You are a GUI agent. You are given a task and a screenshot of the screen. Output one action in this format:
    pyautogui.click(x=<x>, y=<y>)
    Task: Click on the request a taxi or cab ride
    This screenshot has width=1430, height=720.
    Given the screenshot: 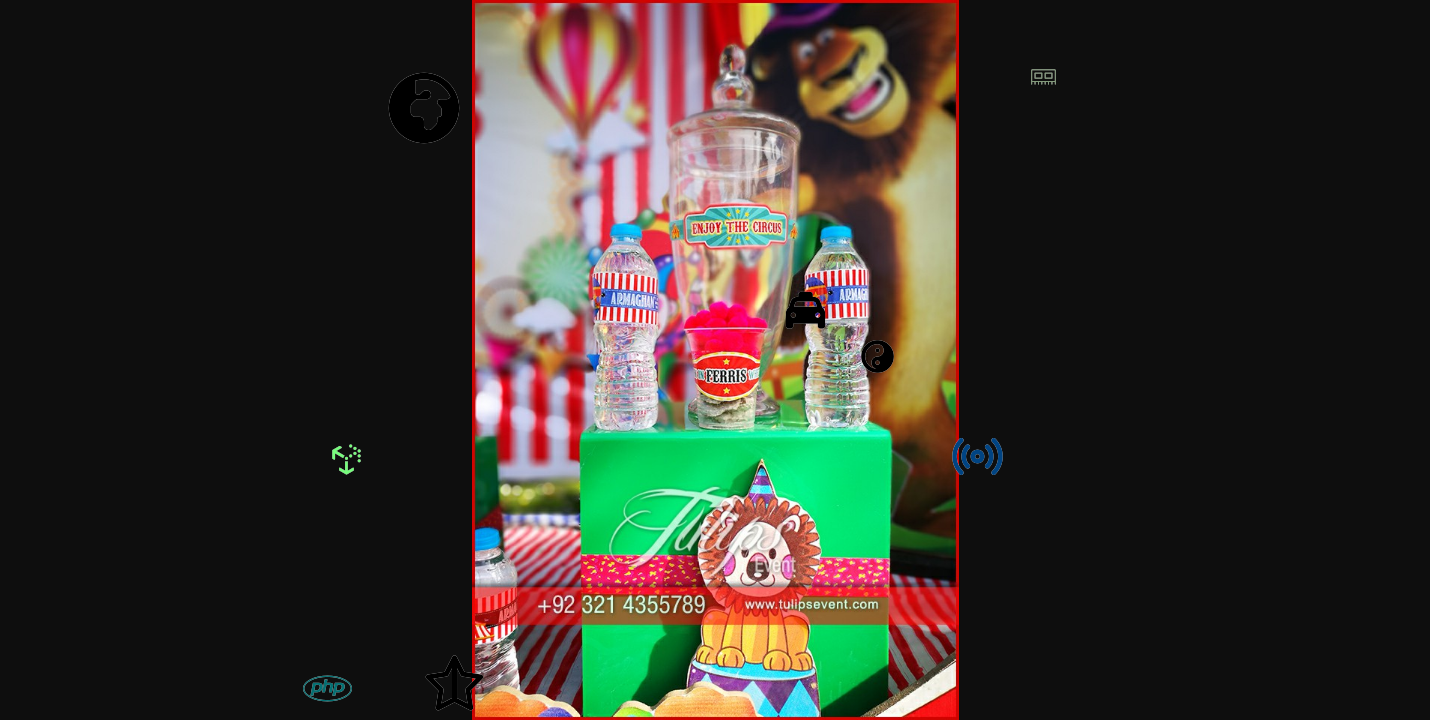 What is the action you would take?
    pyautogui.click(x=805, y=311)
    